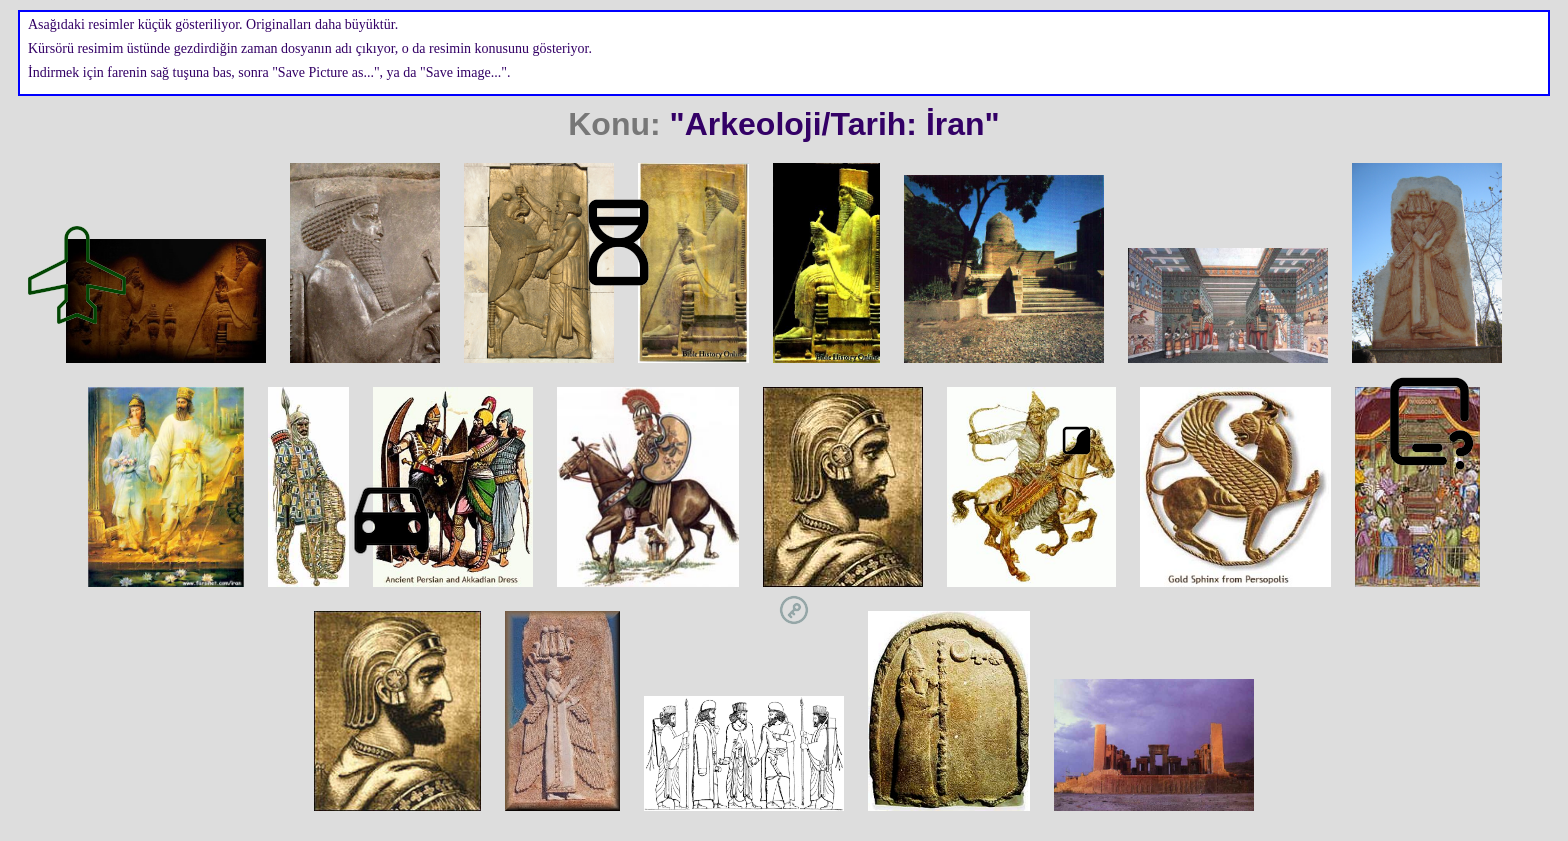  Describe the element at coordinates (77, 275) in the screenshot. I see `enable airplane mode` at that location.